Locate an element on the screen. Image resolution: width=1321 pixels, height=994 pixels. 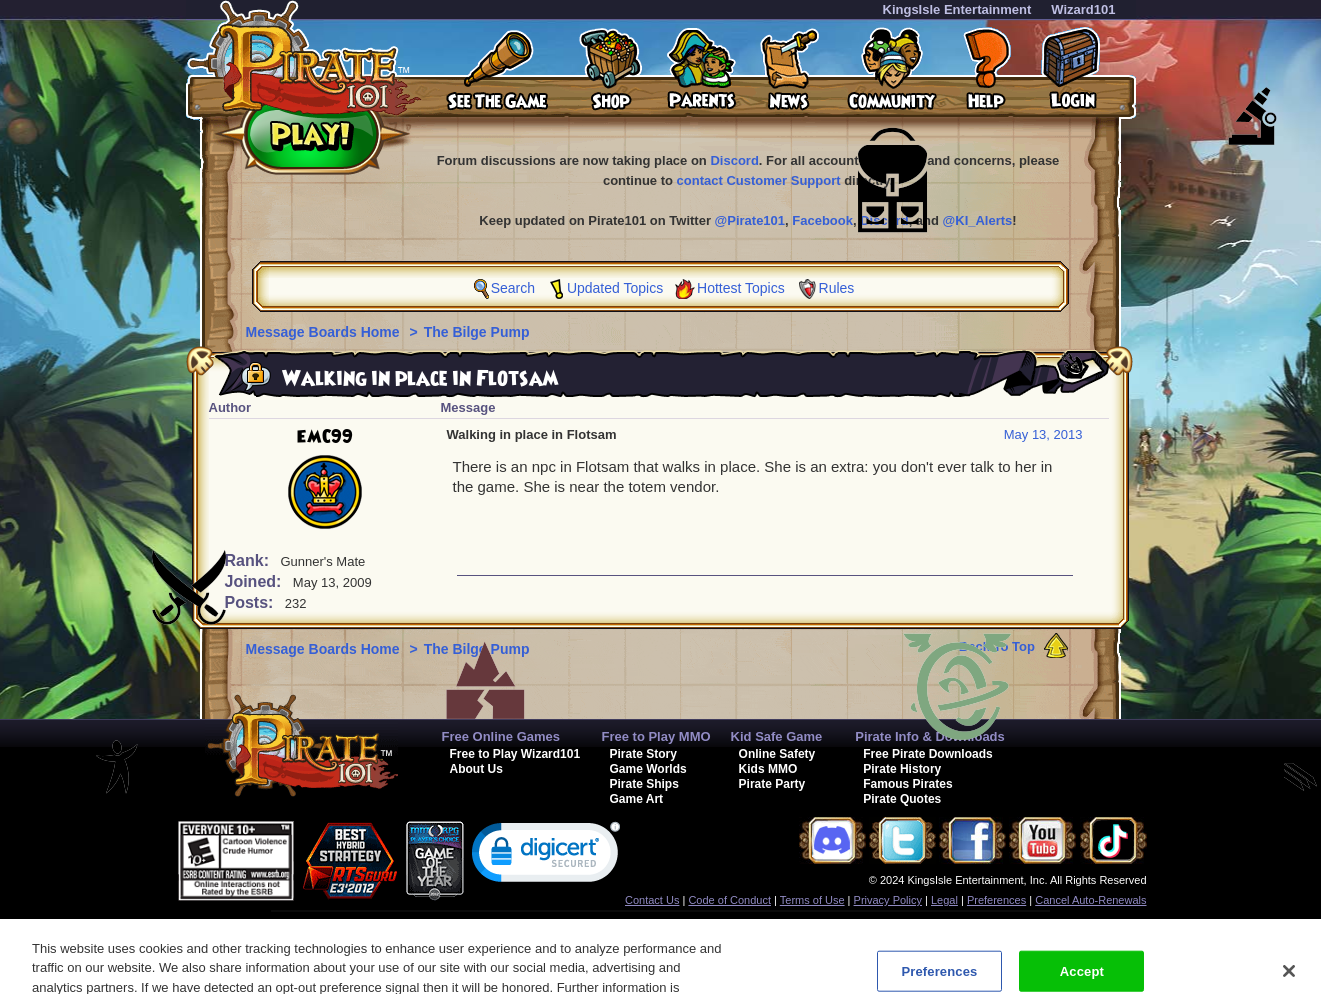
select an ophanim character or creature type is located at coordinates (958, 686).